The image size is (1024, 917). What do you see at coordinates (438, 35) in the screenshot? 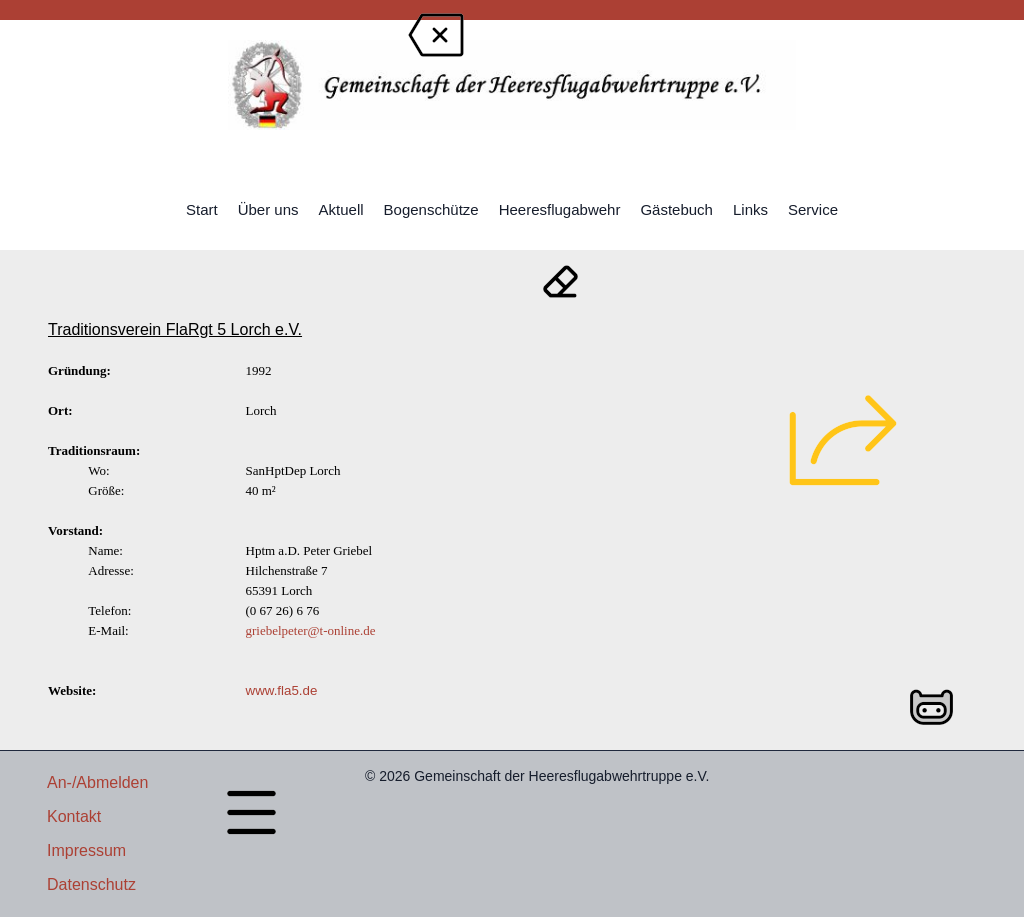
I see `delete the last character entered` at bounding box center [438, 35].